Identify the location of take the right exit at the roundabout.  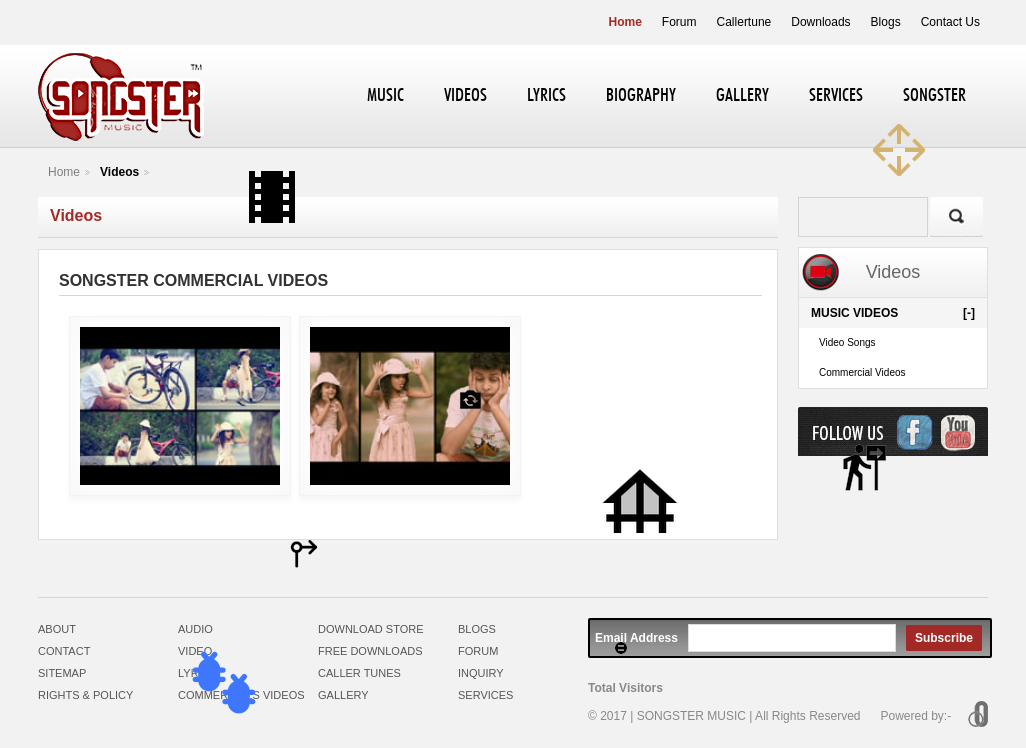
(302, 554).